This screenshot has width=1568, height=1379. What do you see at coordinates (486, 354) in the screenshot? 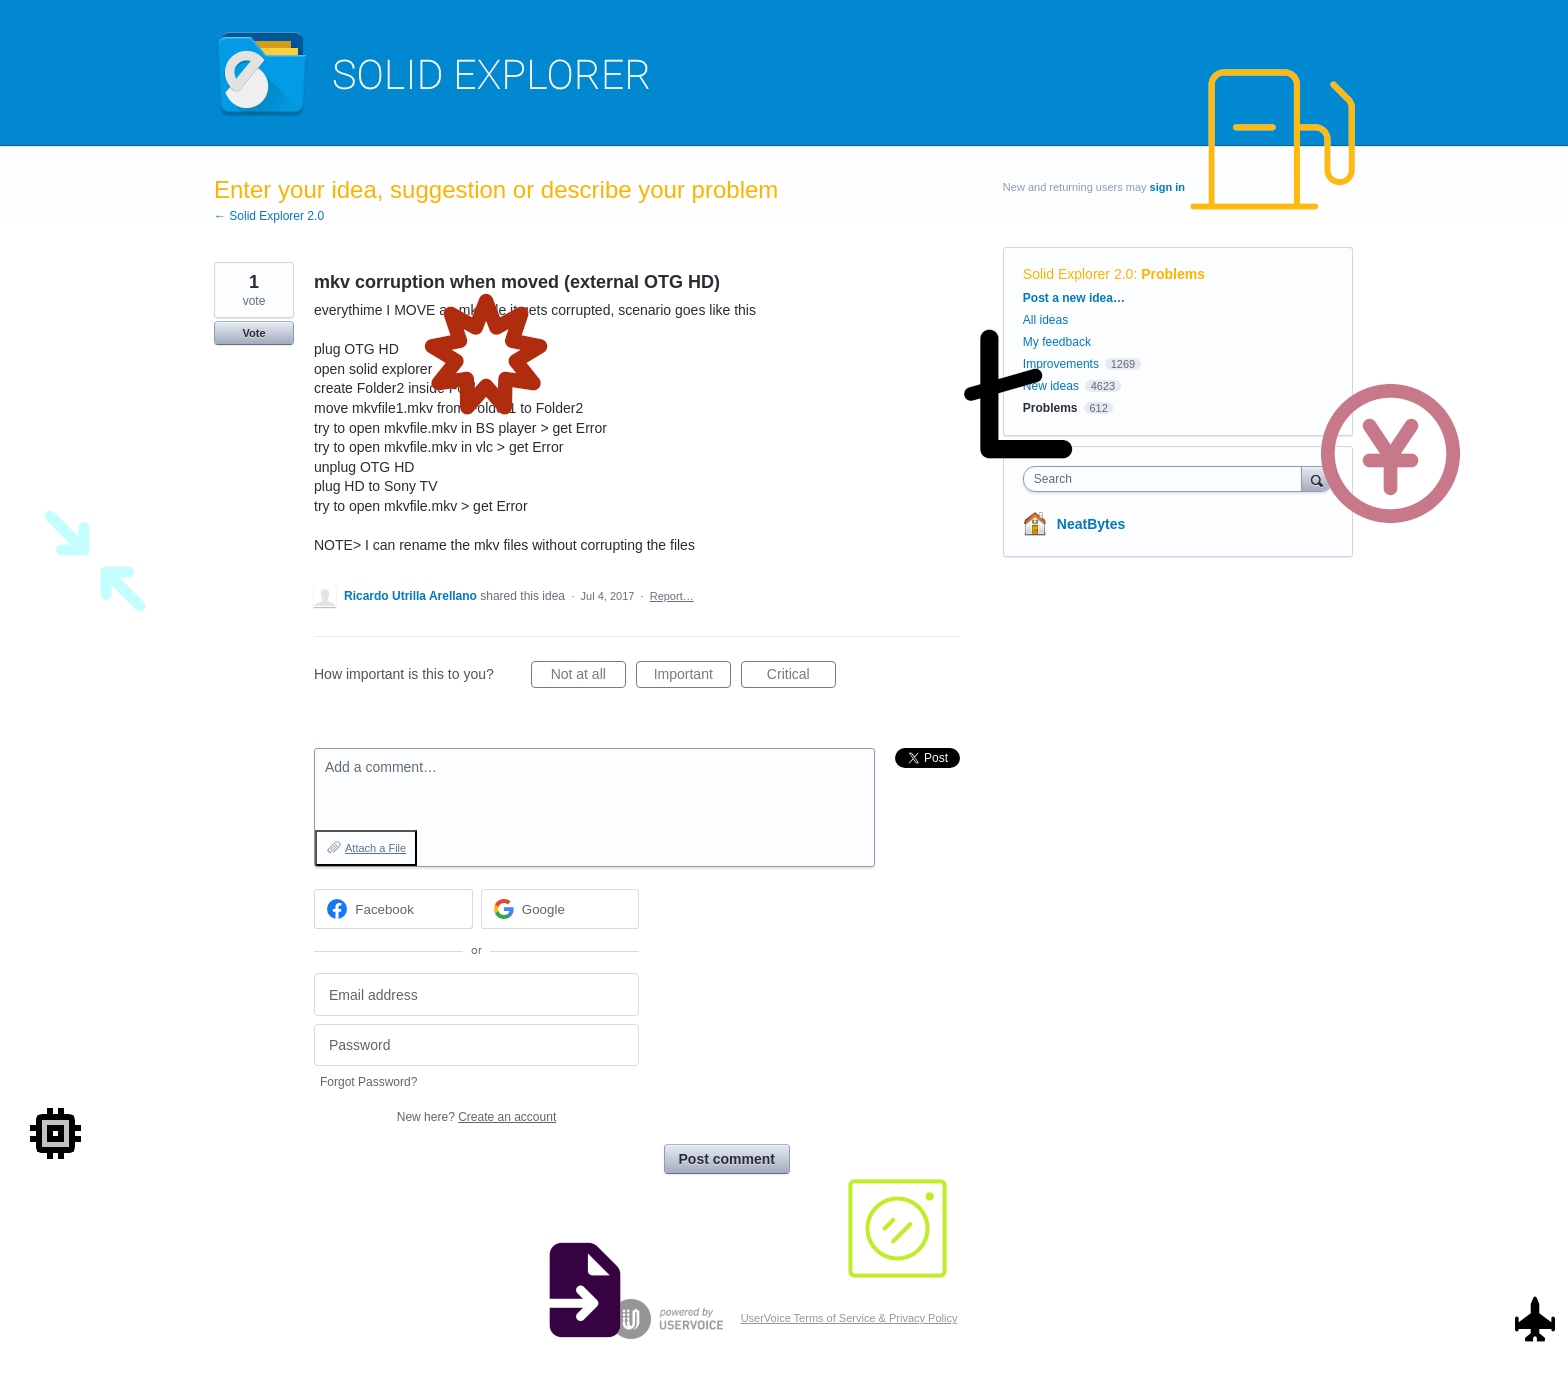
I see `represents the Bahá'í faith symbol` at bounding box center [486, 354].